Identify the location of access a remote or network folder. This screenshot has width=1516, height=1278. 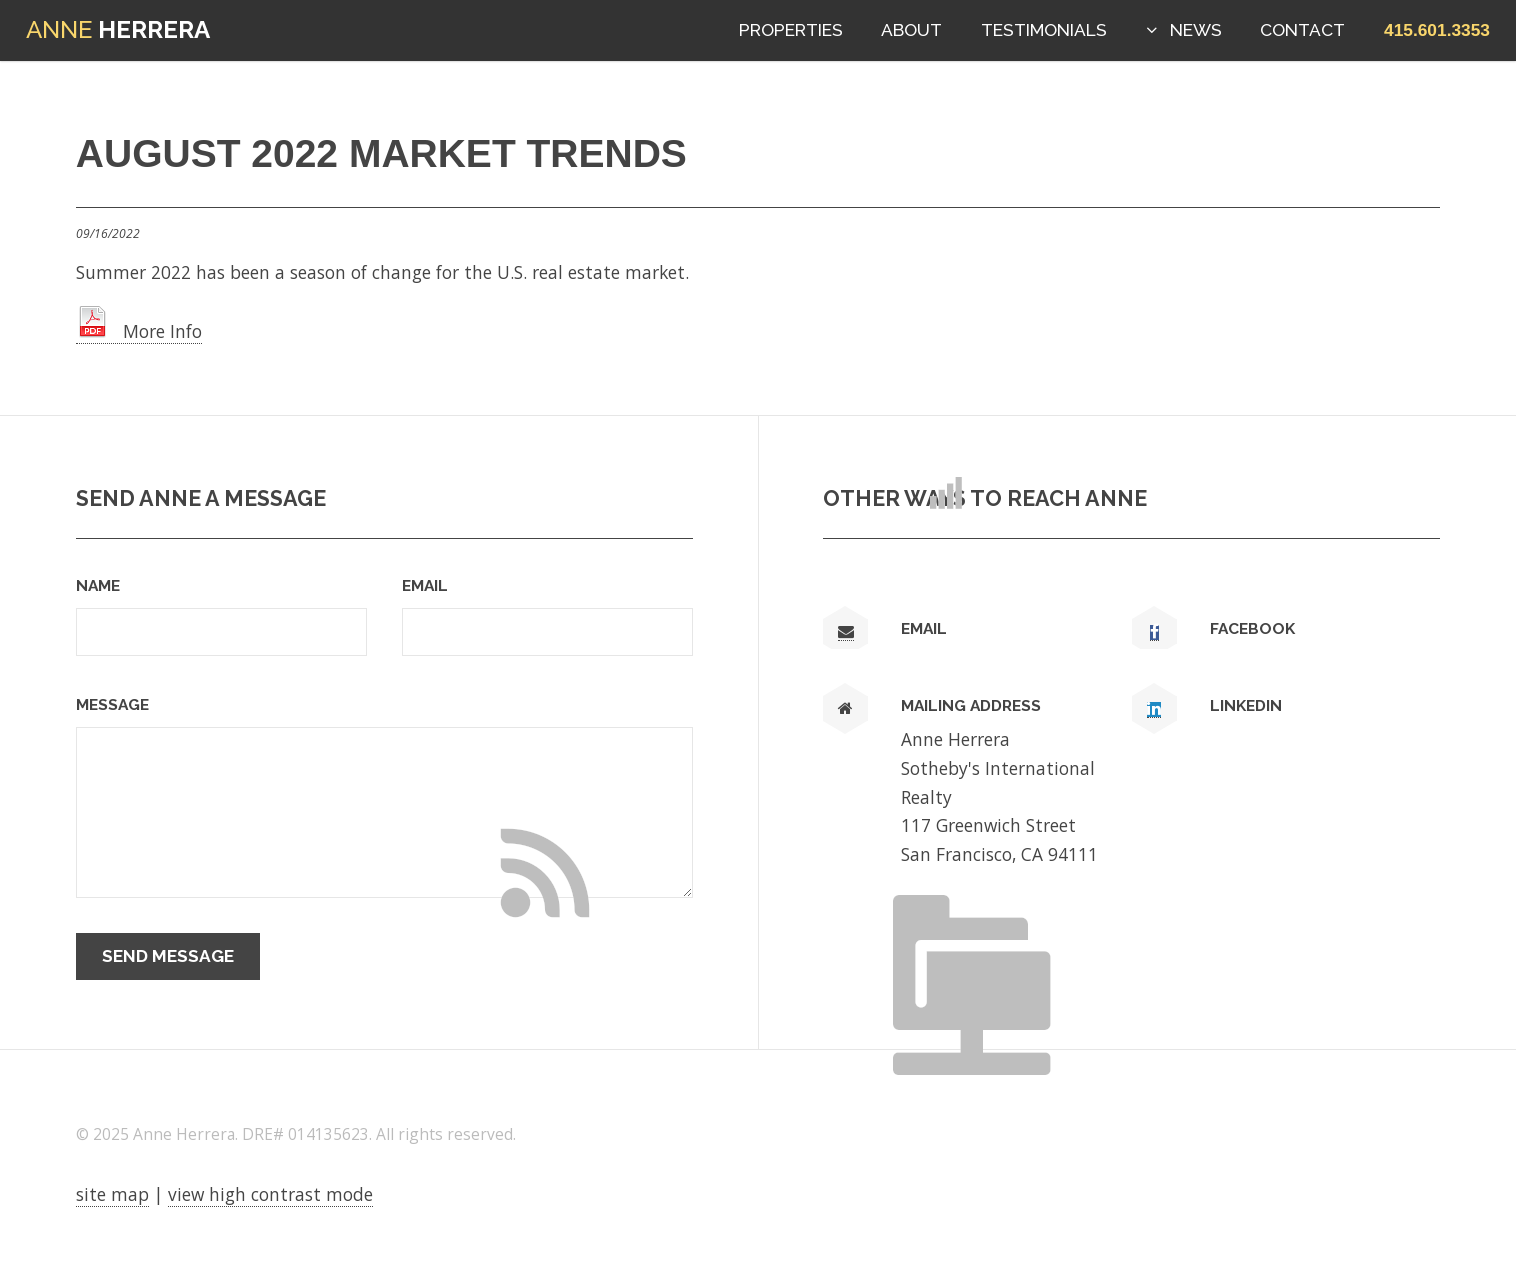
(983, 985).